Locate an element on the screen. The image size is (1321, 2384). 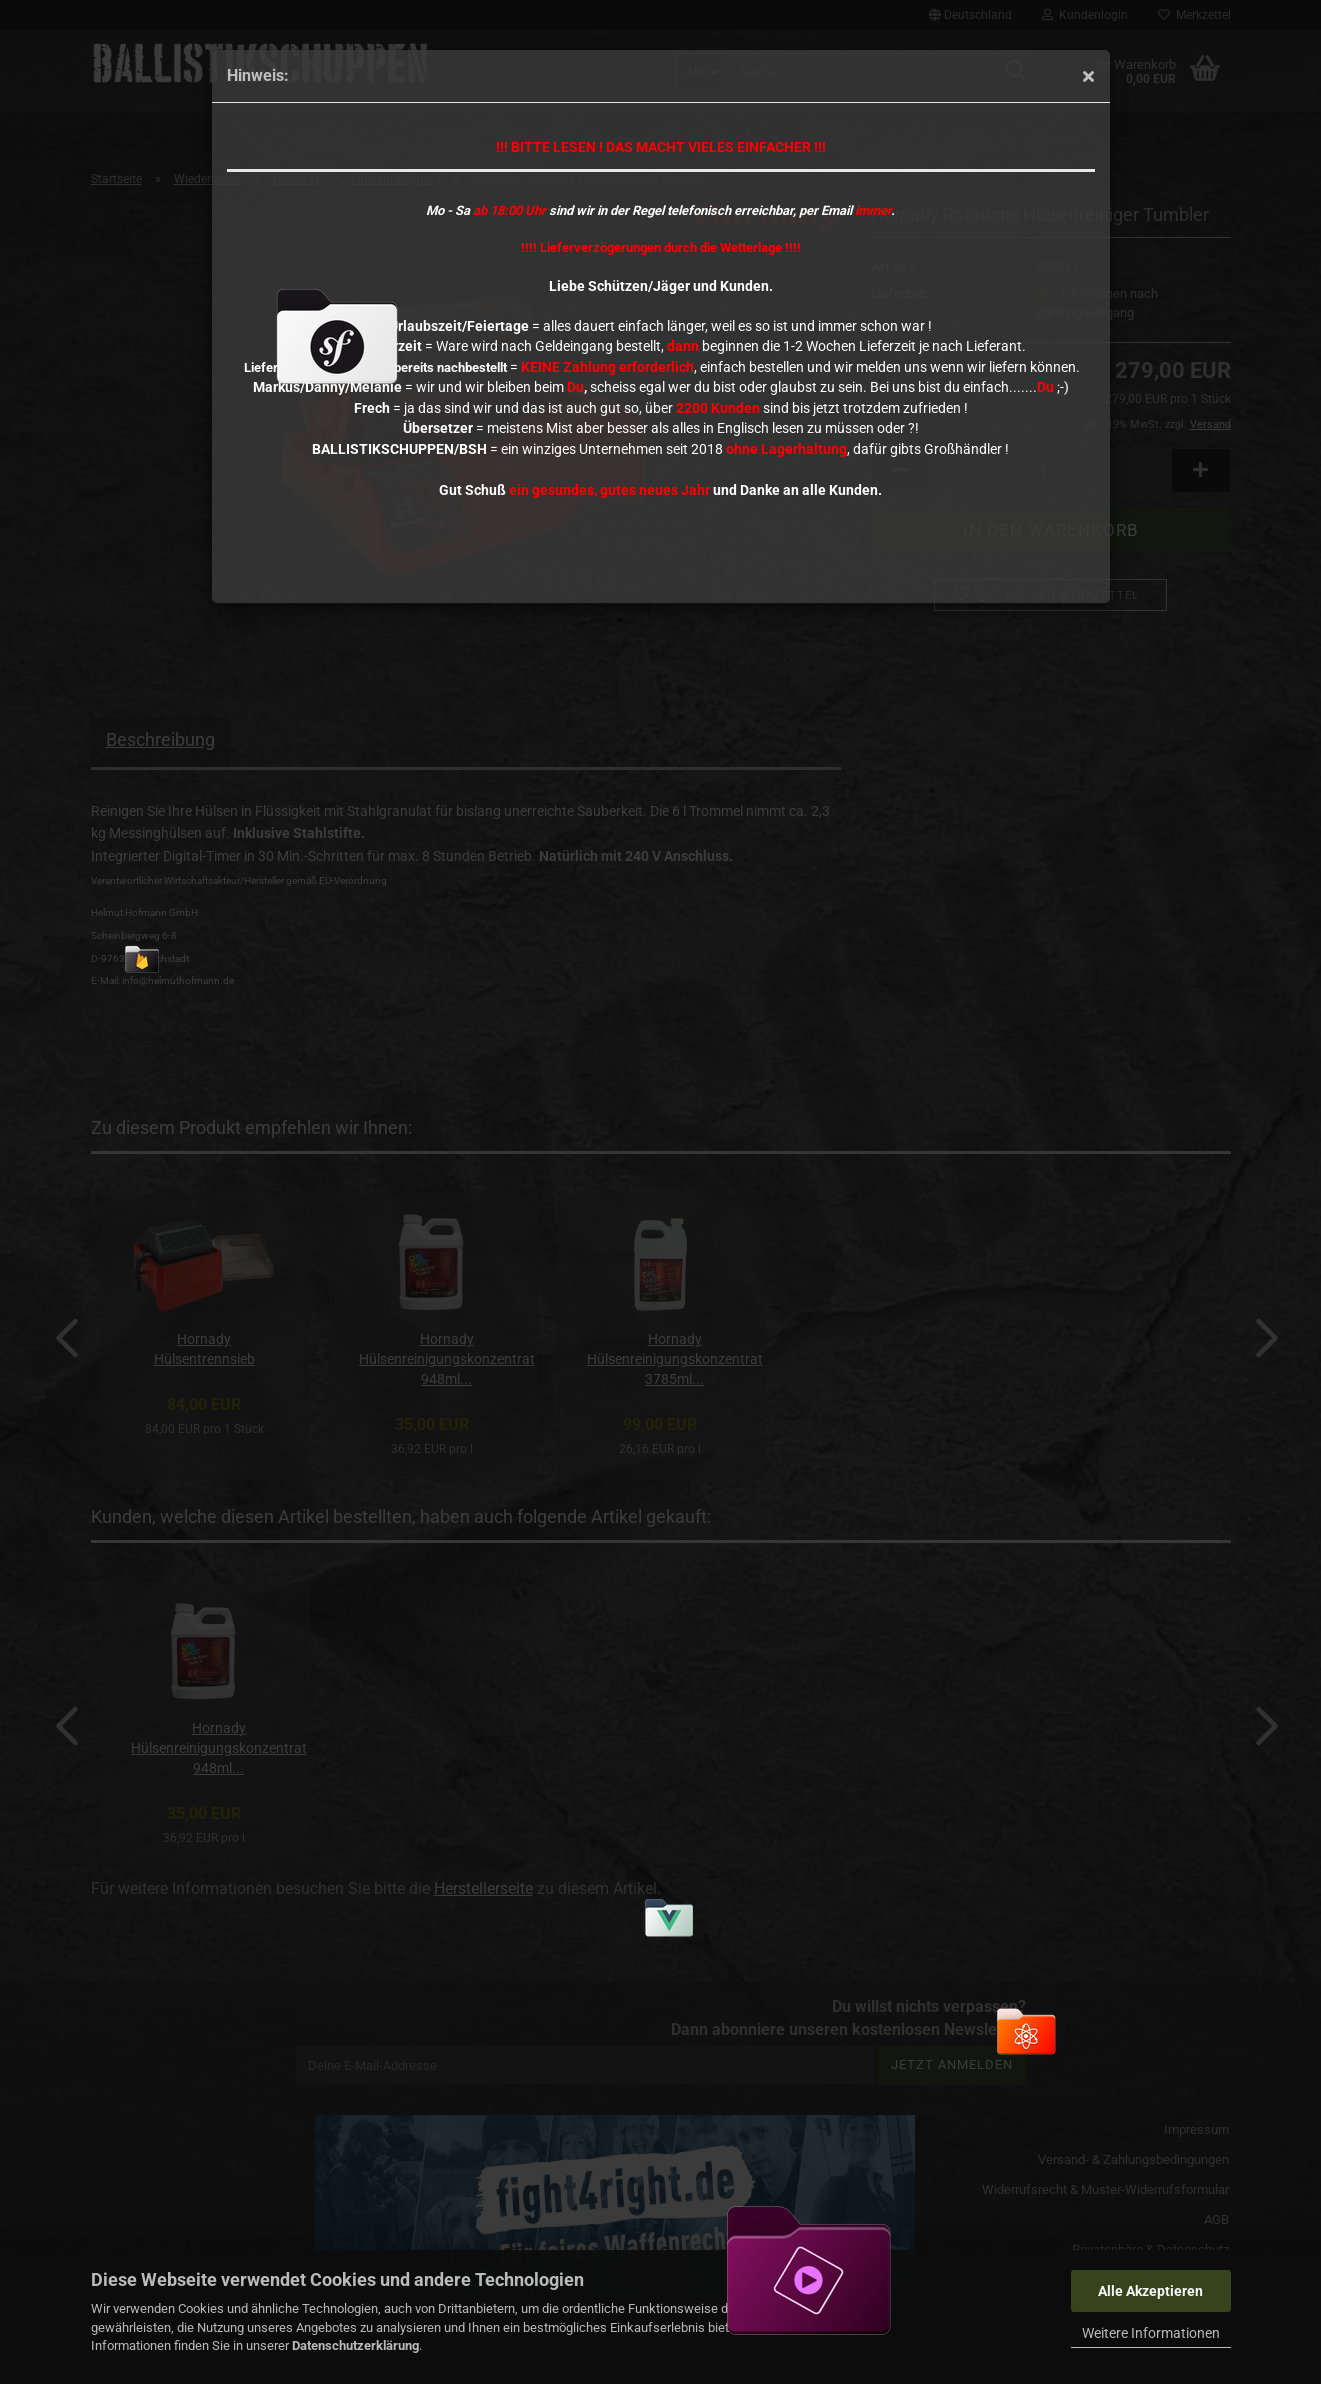
open physics course materials folder is located at coordinates (1026, 2033).